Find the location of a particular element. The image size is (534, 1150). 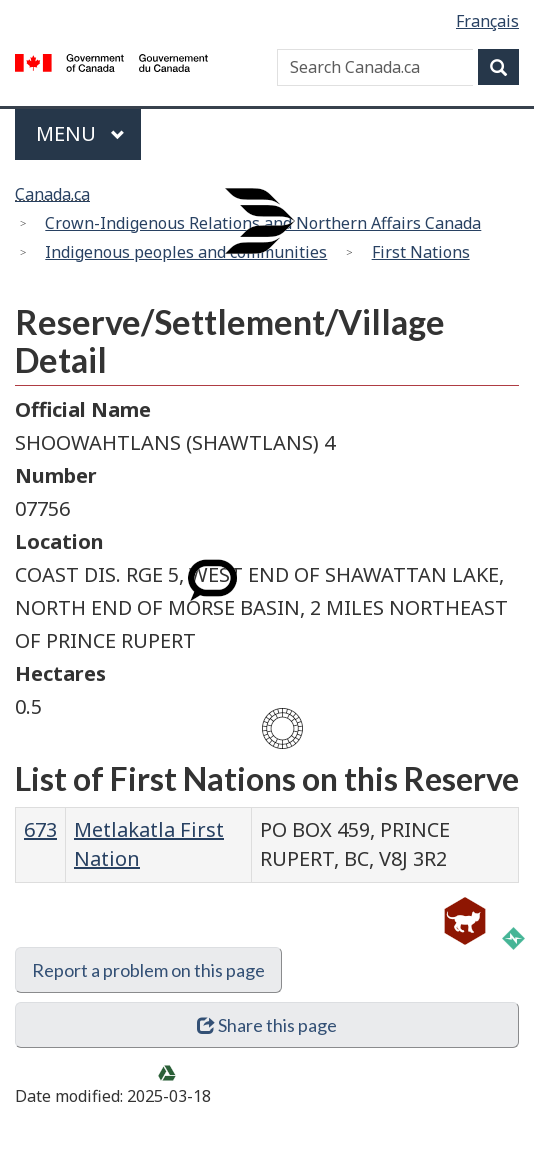

bombardier company logo is located at coordinates (260, 221).